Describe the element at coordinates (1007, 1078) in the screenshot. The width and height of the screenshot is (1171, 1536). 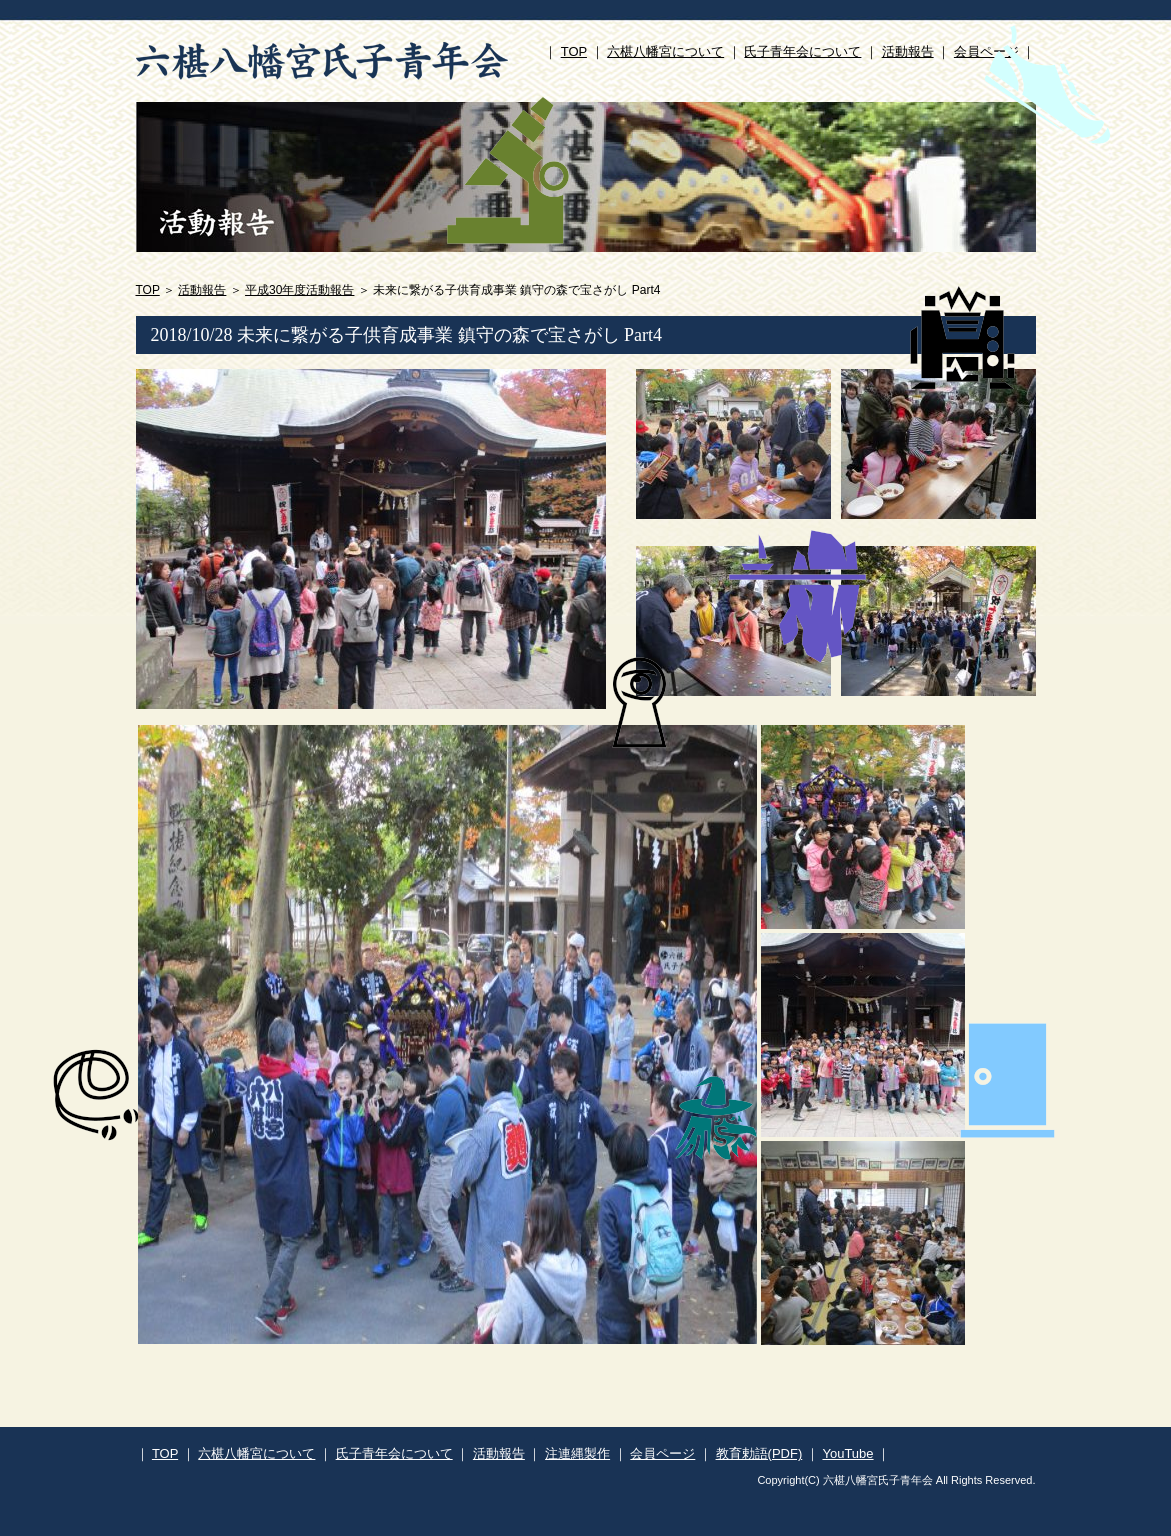
I see `exit the current screen or application` at that location.